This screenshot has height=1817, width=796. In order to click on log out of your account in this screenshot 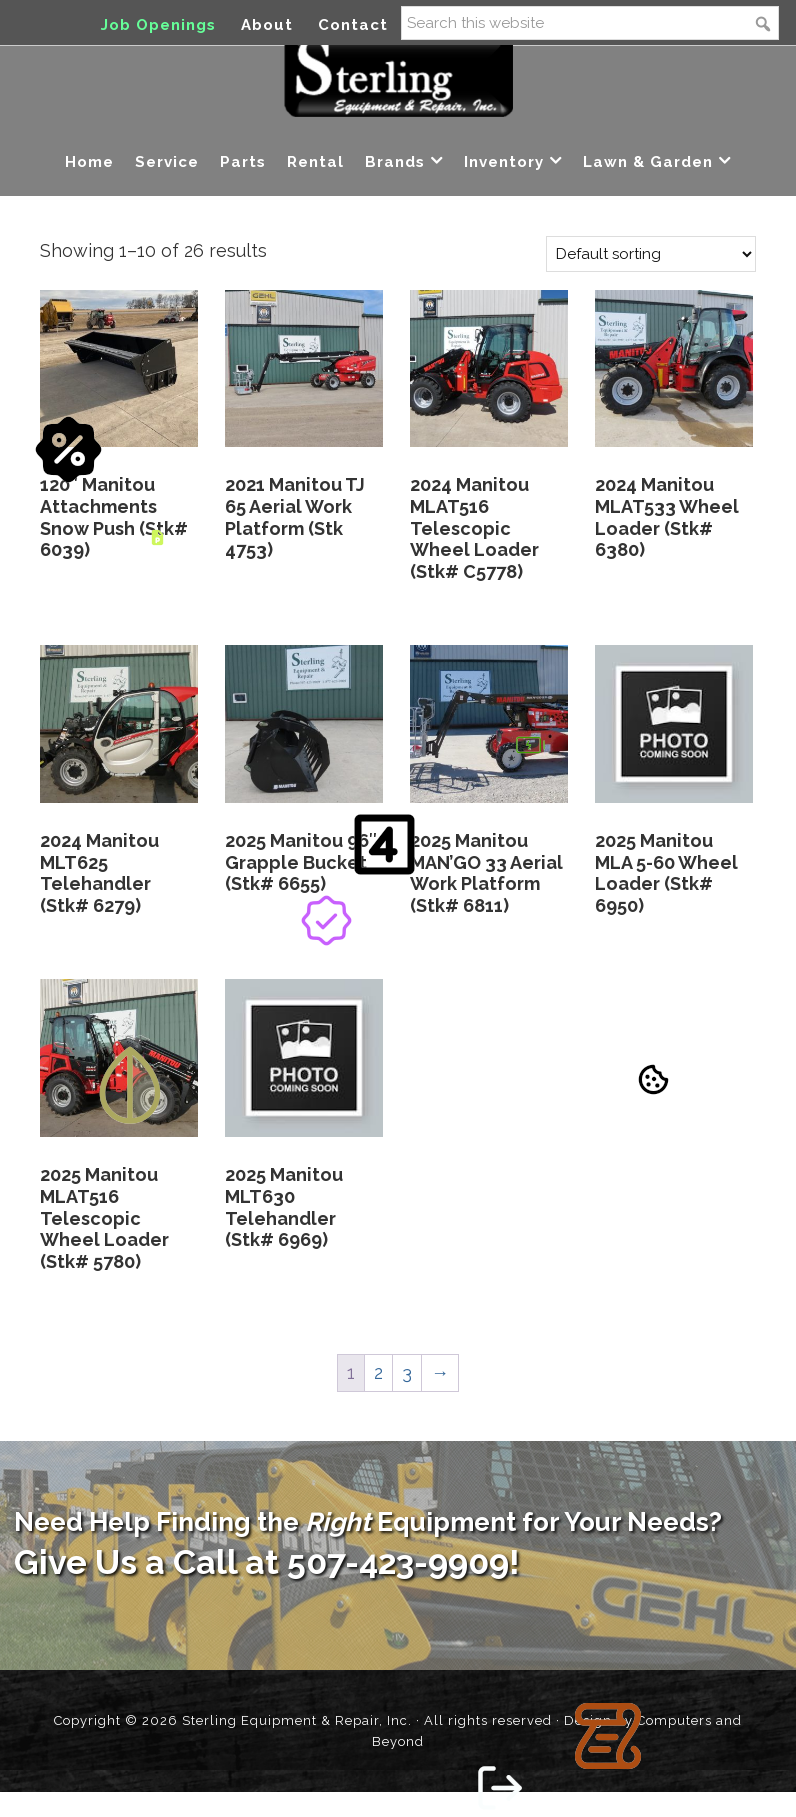, I will do `click(500, 1788)`.